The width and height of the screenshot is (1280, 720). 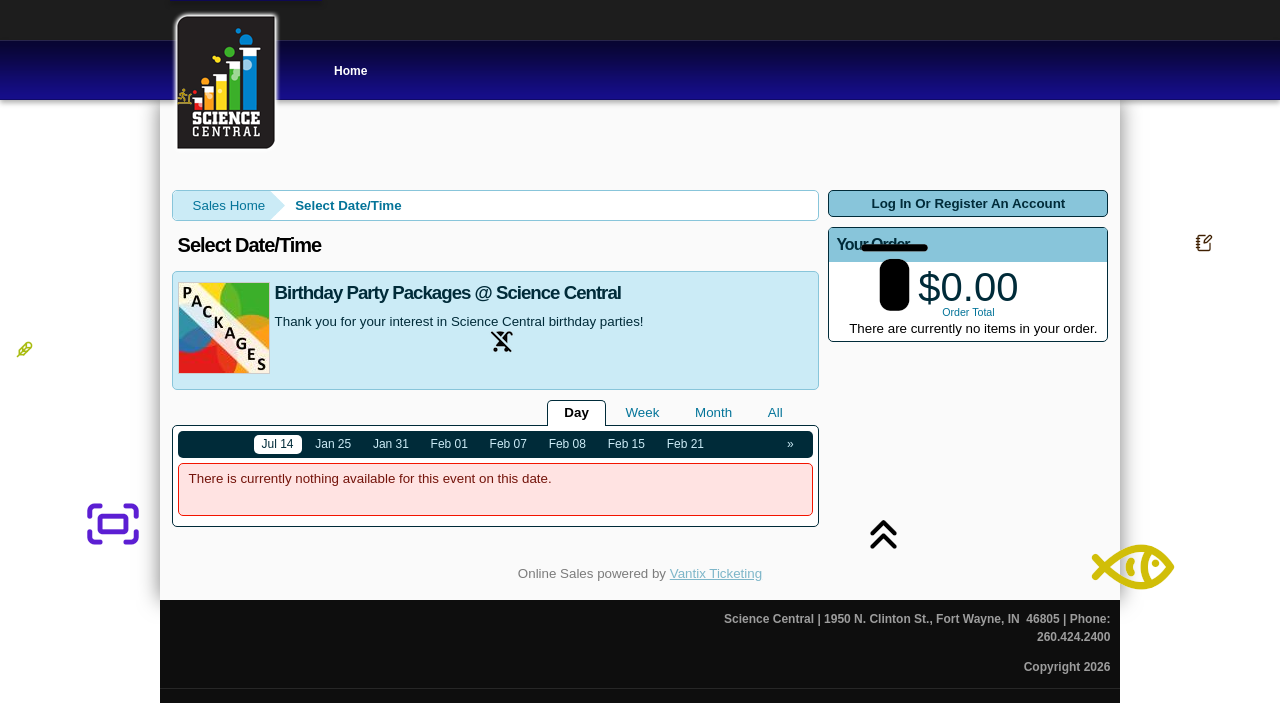 I want to click on align selected element to top, so click(x=894, y=277).